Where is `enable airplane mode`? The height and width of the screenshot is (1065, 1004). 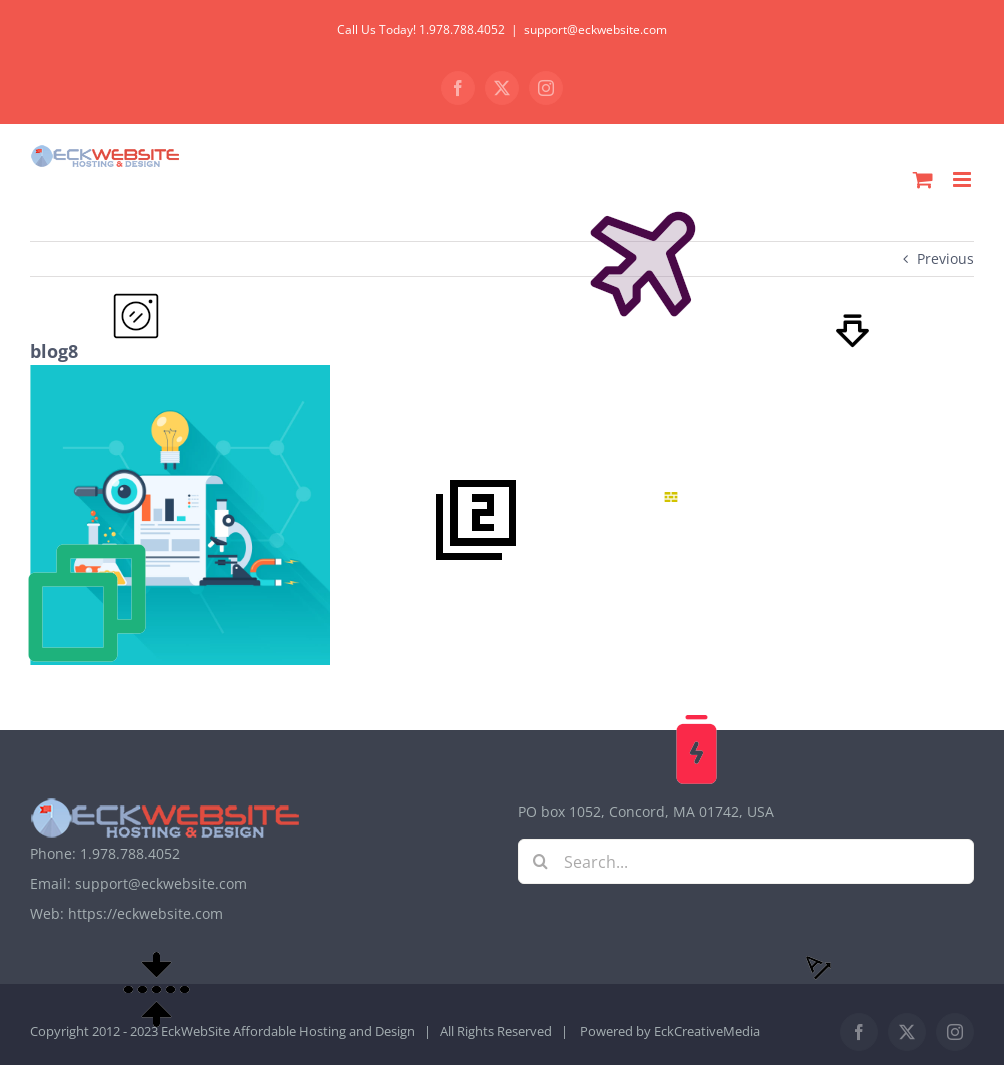
enable airplane mode is located at coordinates (645, 262).